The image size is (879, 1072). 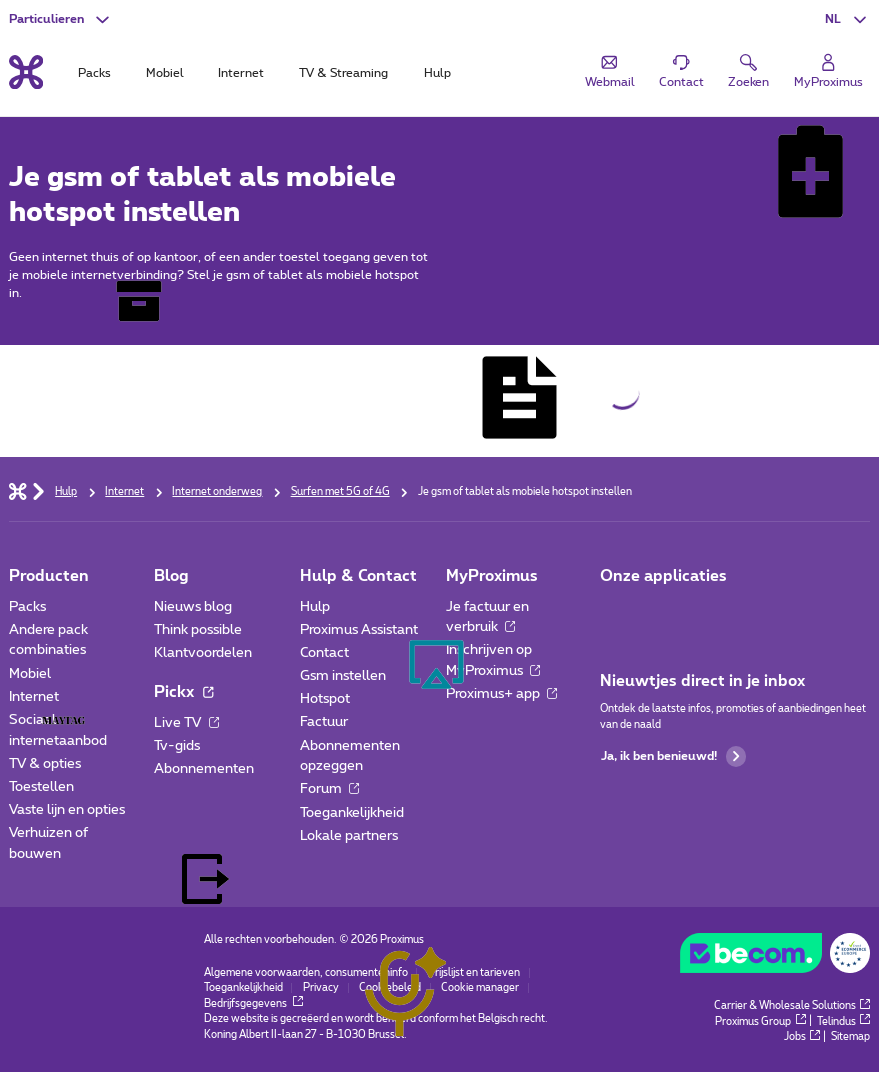 I want to click on activate AI-powered voice input, so click(x=399, y=993).